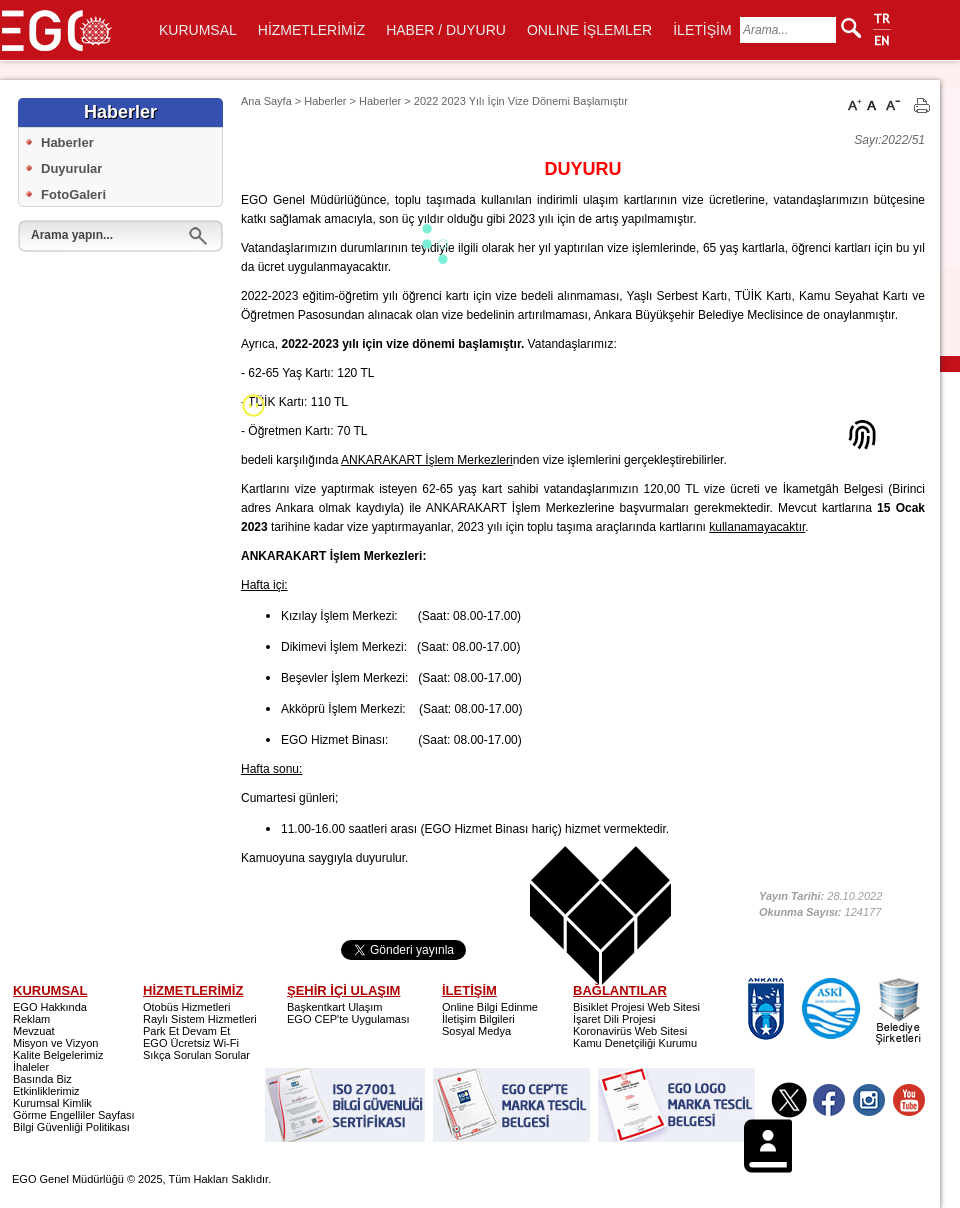 The height and width of the screenshot is (1208, 960). I want to click on D-Wave Systems company logo, so click(435, 244).